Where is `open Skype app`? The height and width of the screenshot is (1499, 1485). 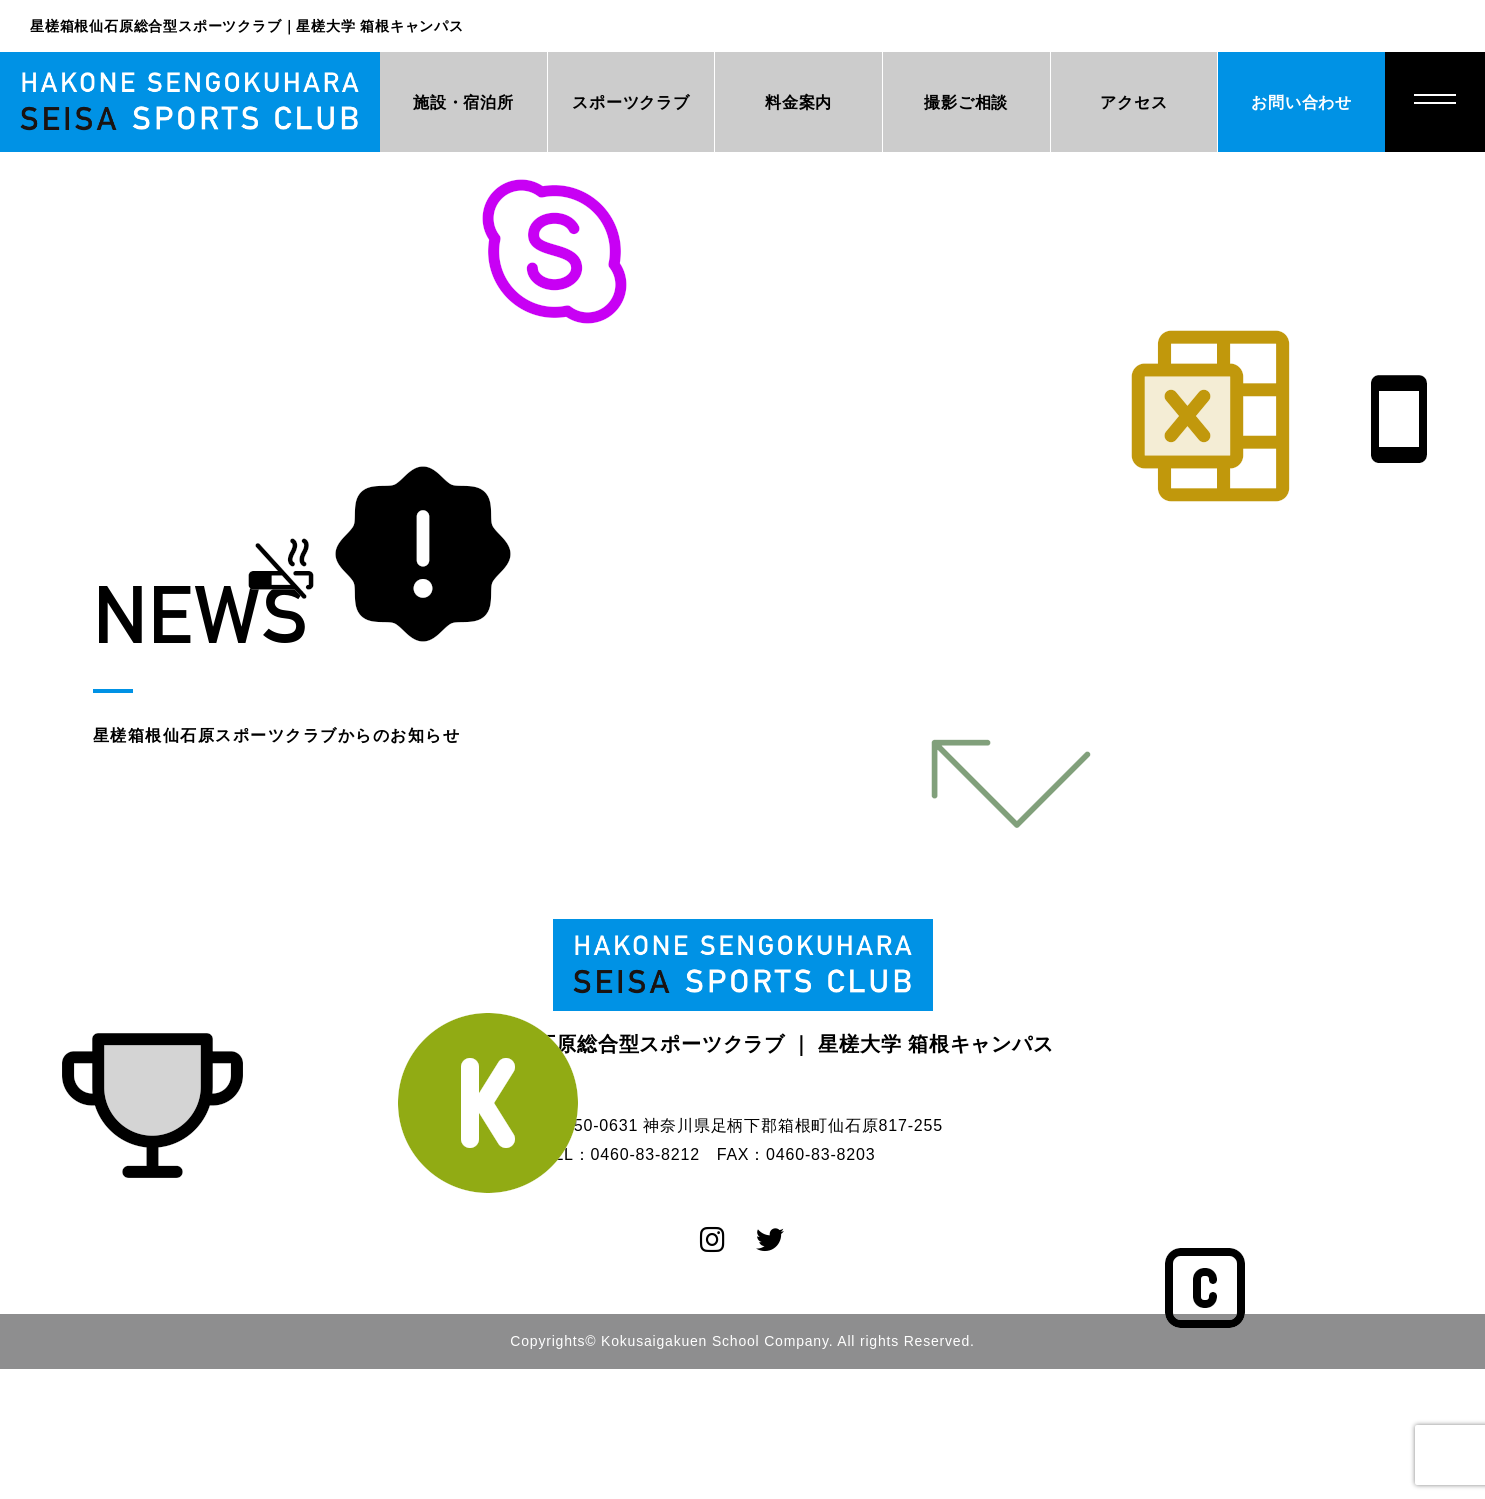
open Skype app is located at coordinates (554, 251).